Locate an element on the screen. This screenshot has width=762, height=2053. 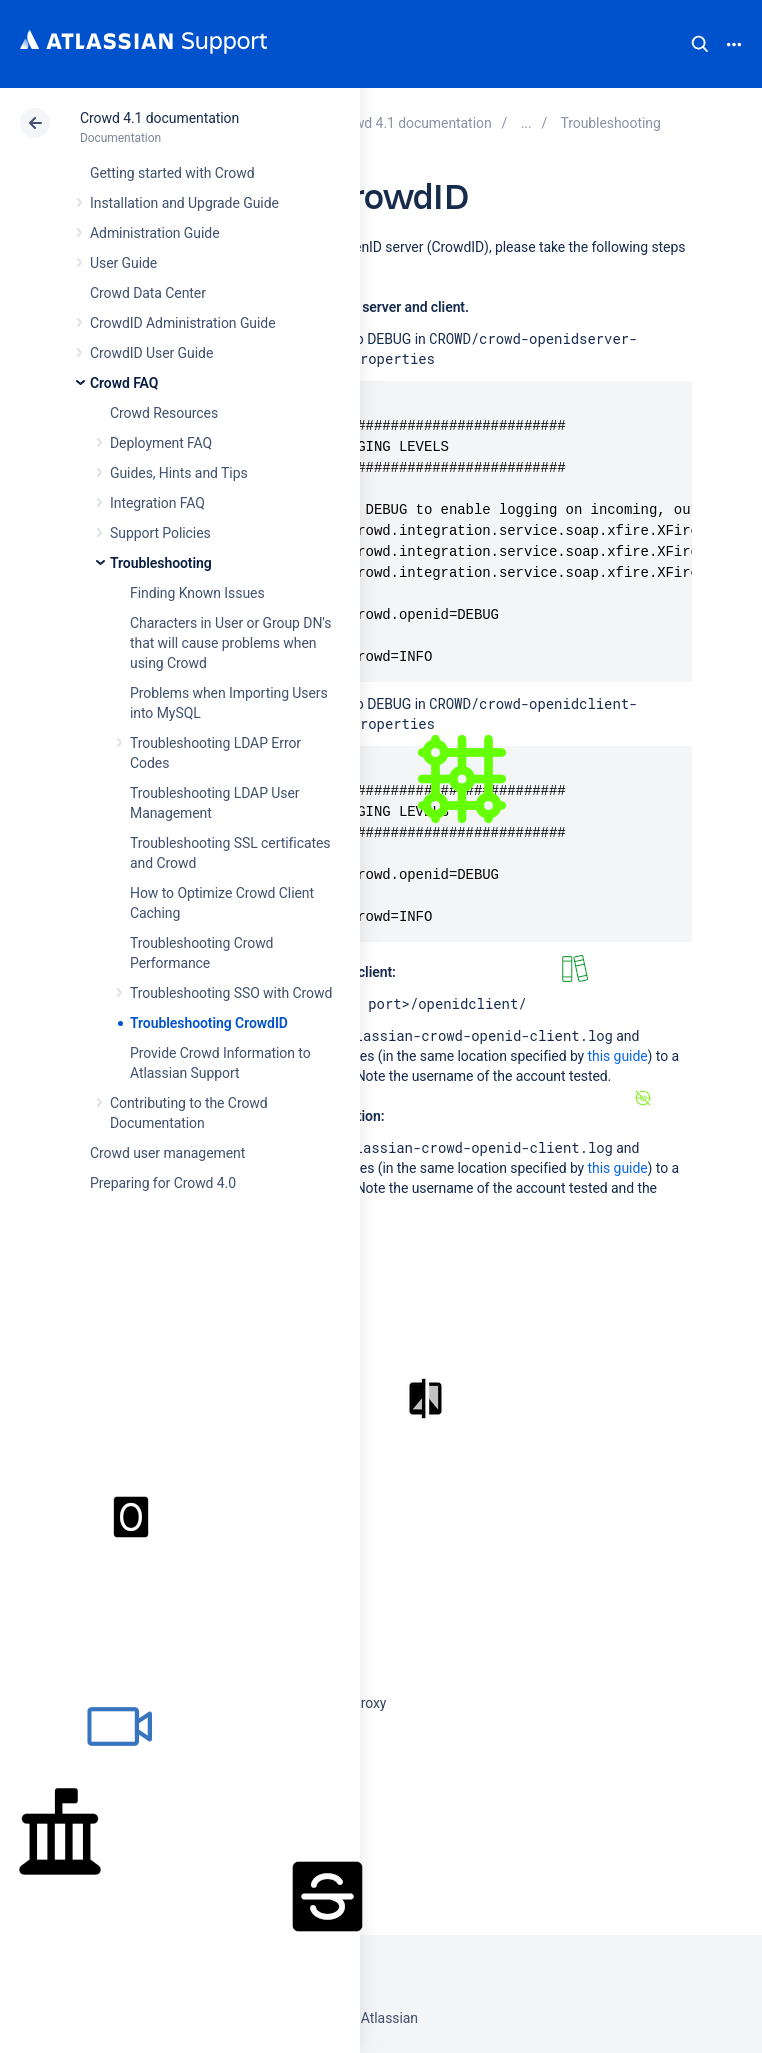
access your library or book collection is located at coordinates (574, 969).